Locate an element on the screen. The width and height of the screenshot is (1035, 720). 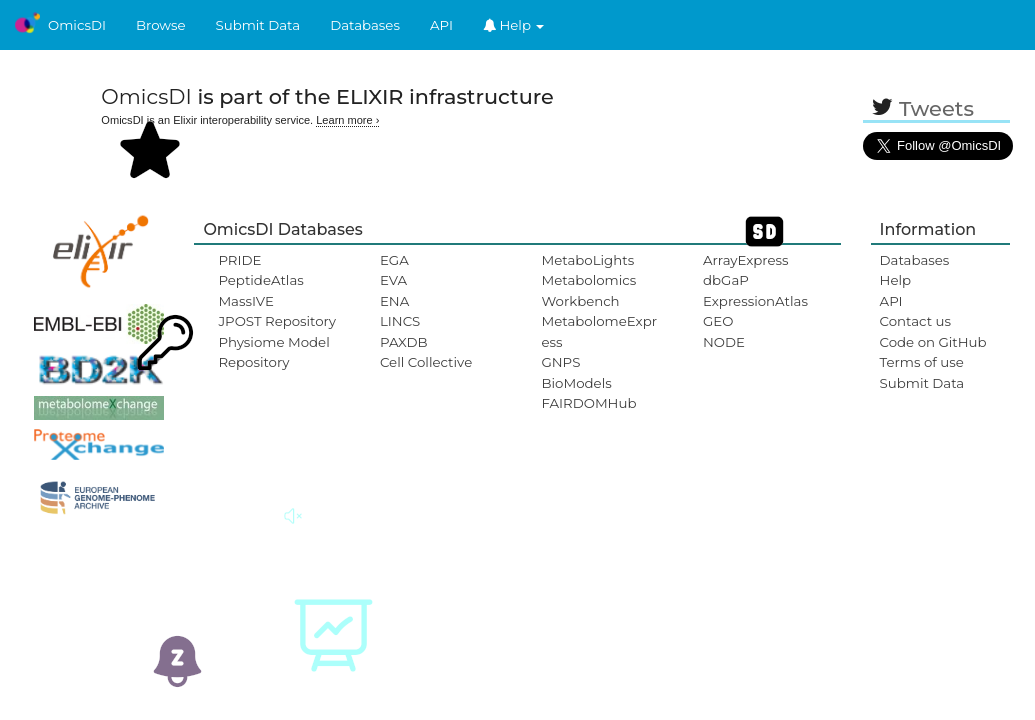
snooze notifications is located at coordinates (177, 661).